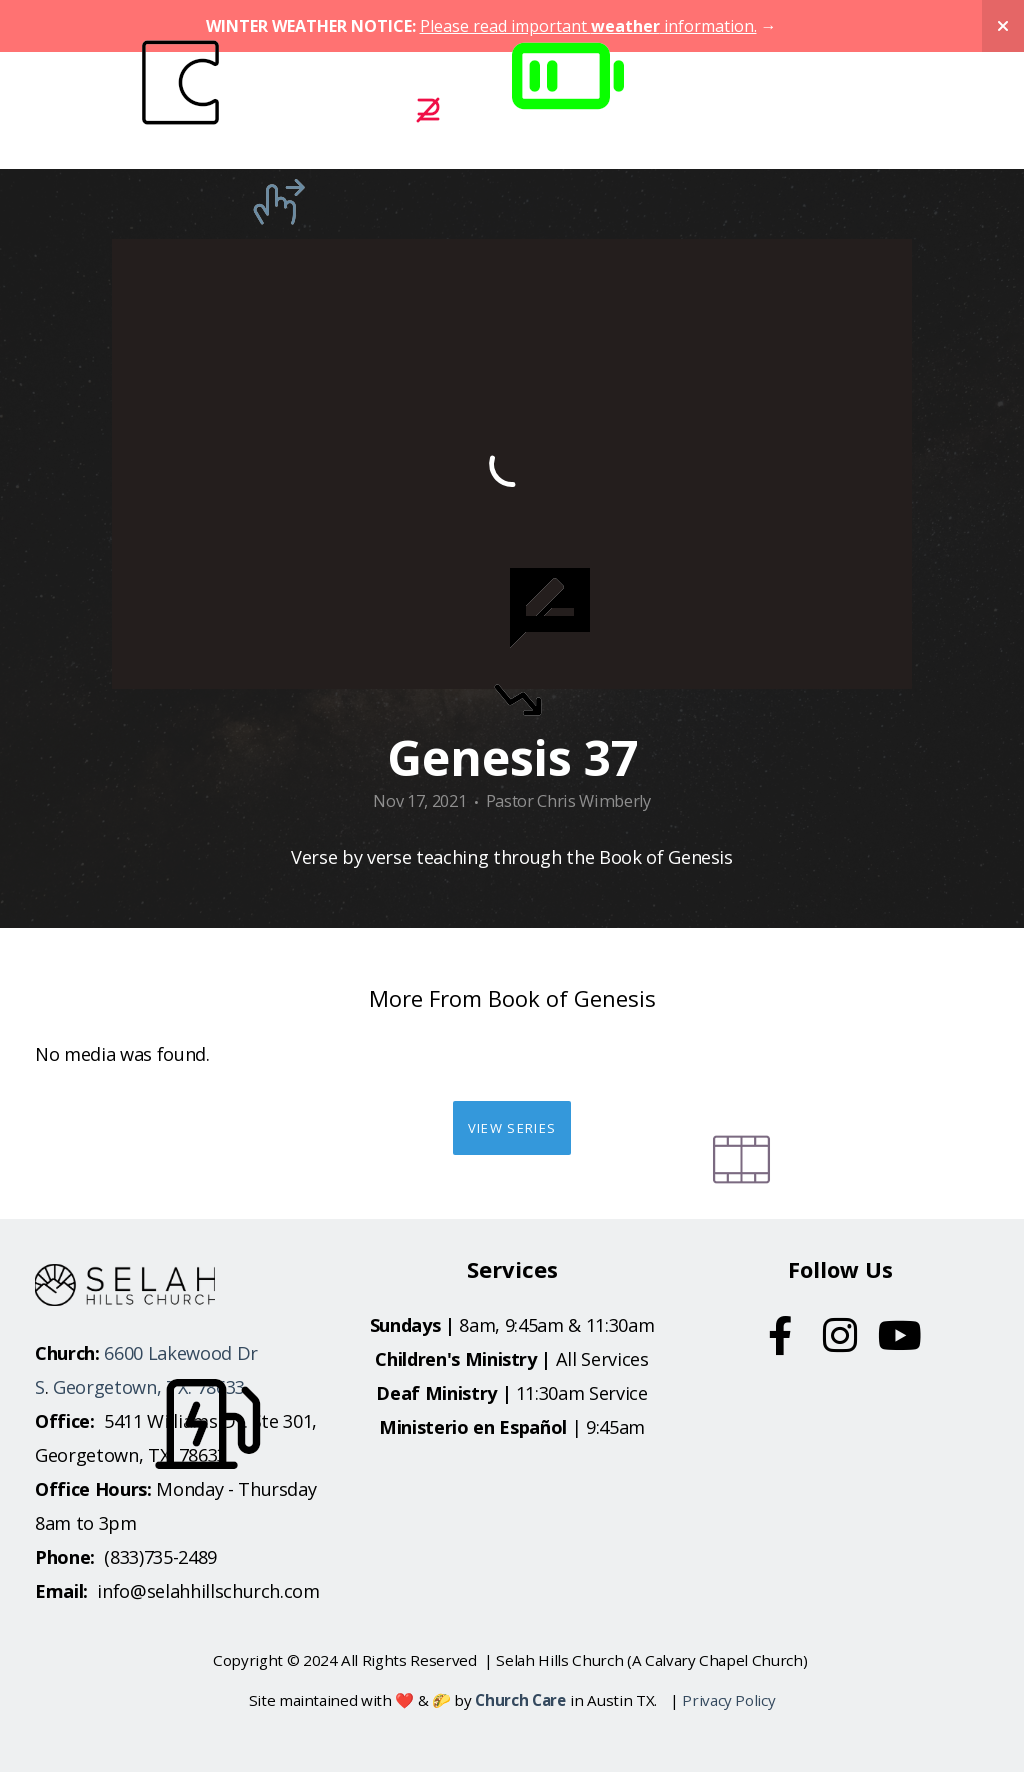 The image size is (1024, 1772). I want to click on write a review or rating, so click(550, 608).